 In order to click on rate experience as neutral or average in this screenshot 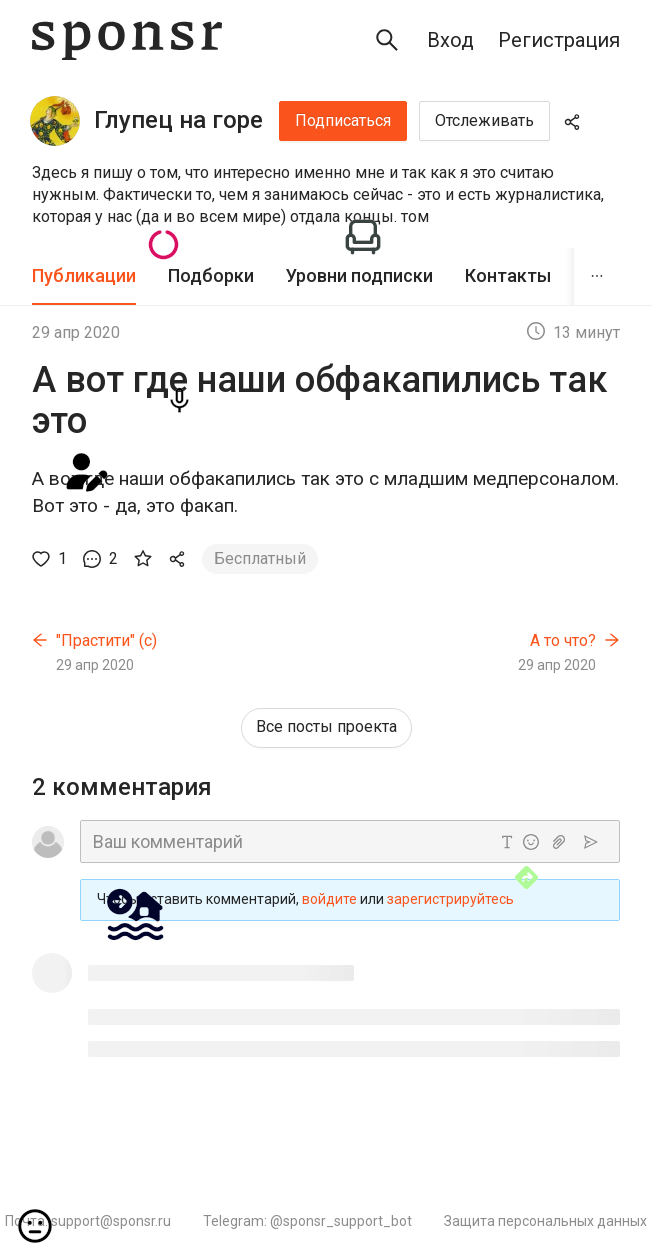, I will do `click(35, 1226)`.